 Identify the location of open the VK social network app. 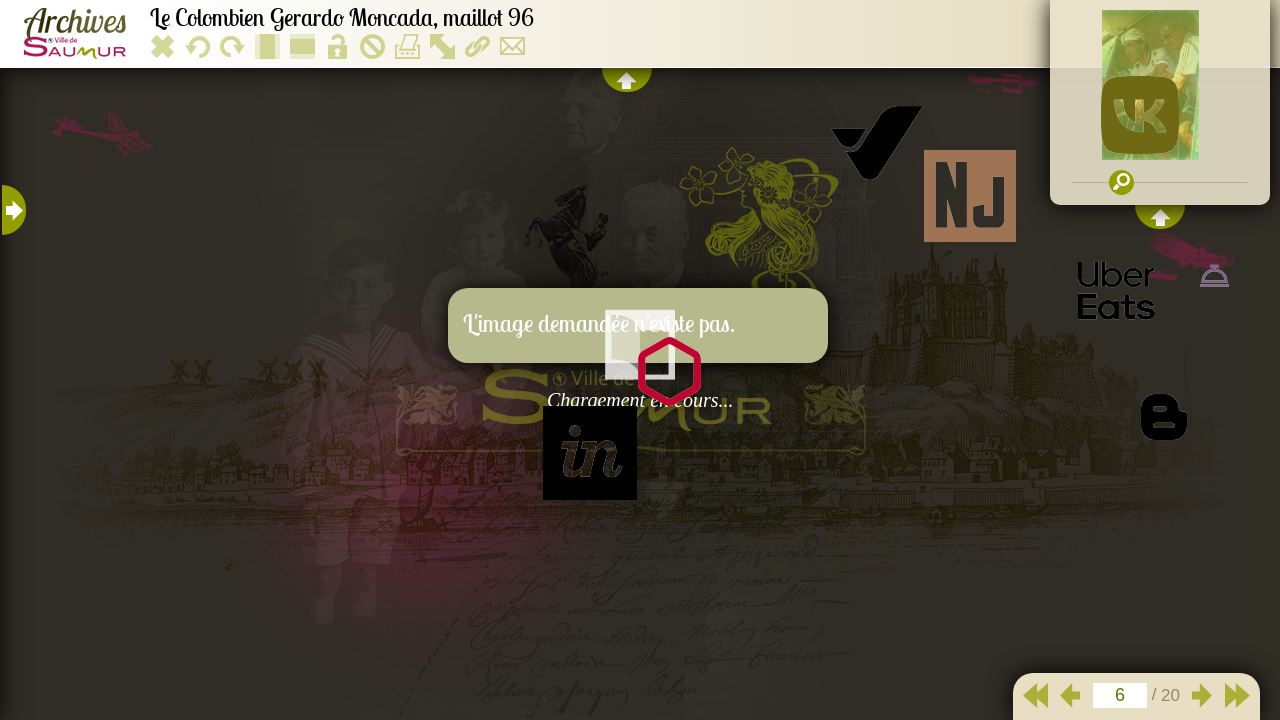
(1140, 115).